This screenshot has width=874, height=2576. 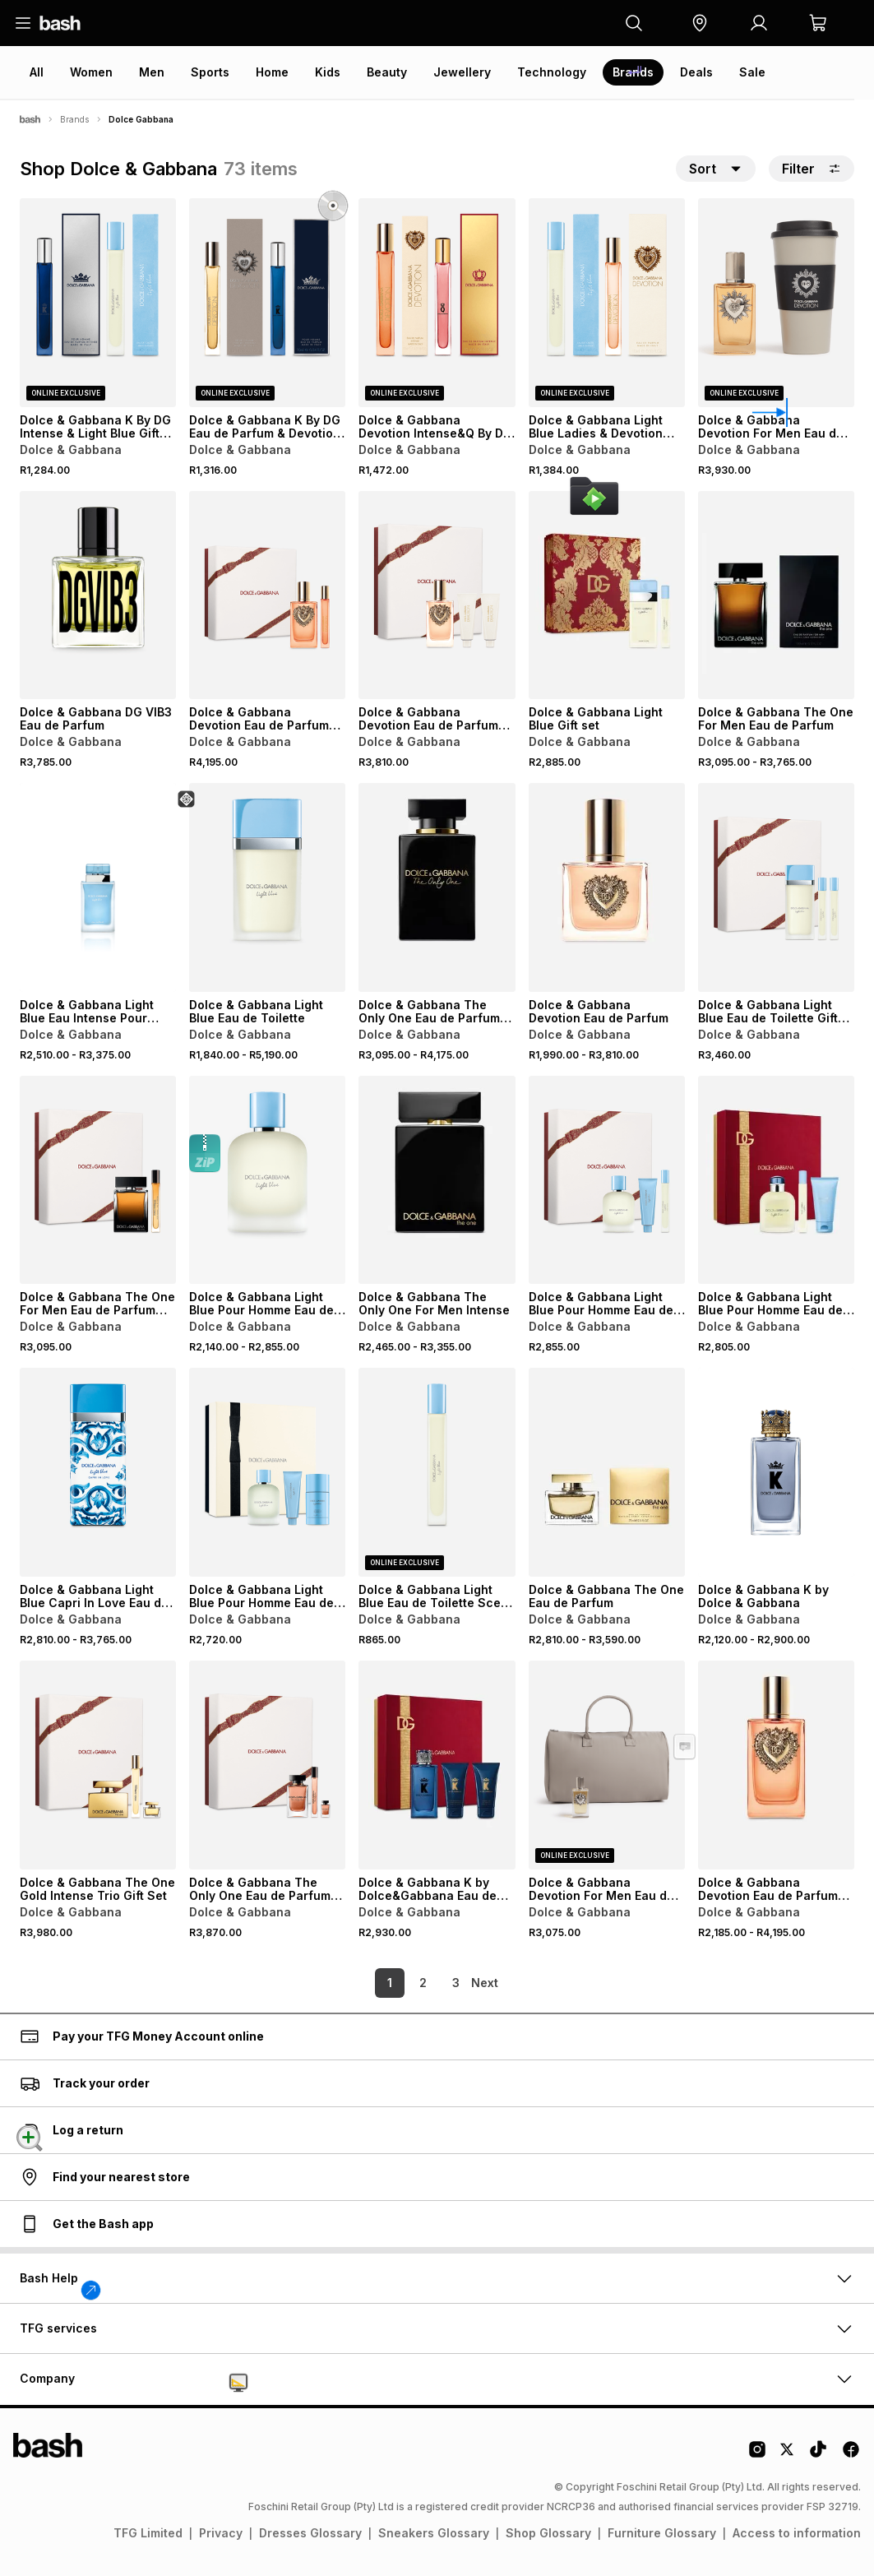 I want to click on indicates a symbolic link or shortcut to another file, so click(x=90, y=2290).